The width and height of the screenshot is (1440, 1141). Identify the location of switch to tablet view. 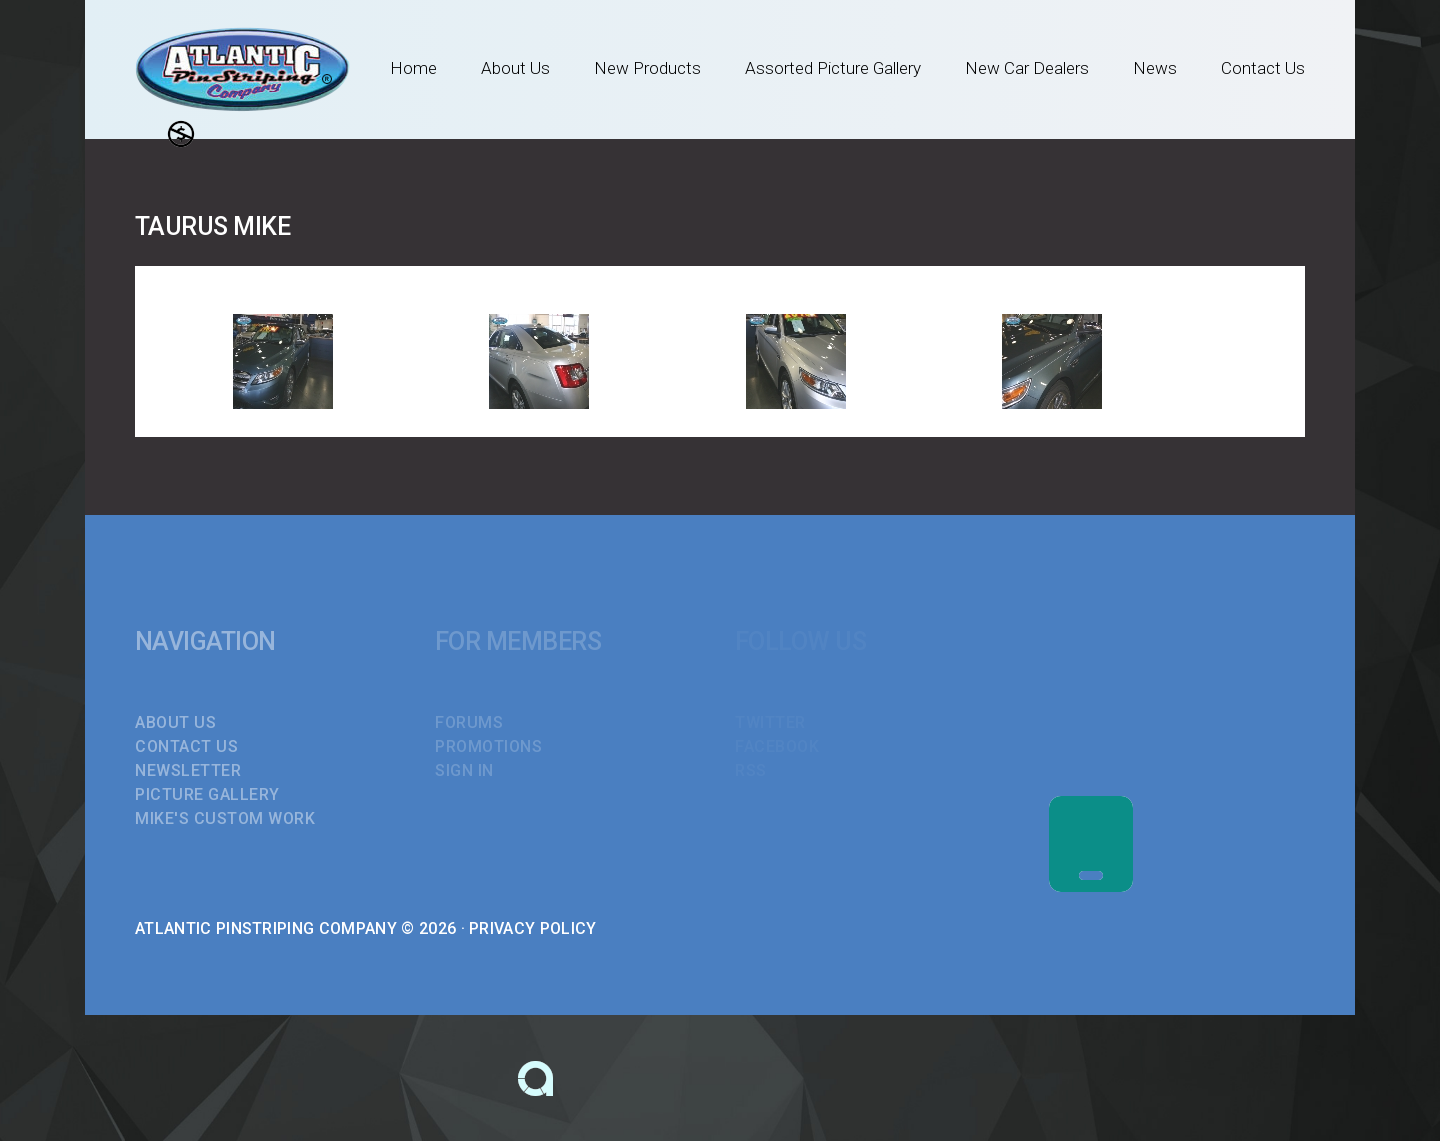
(1091, 844).